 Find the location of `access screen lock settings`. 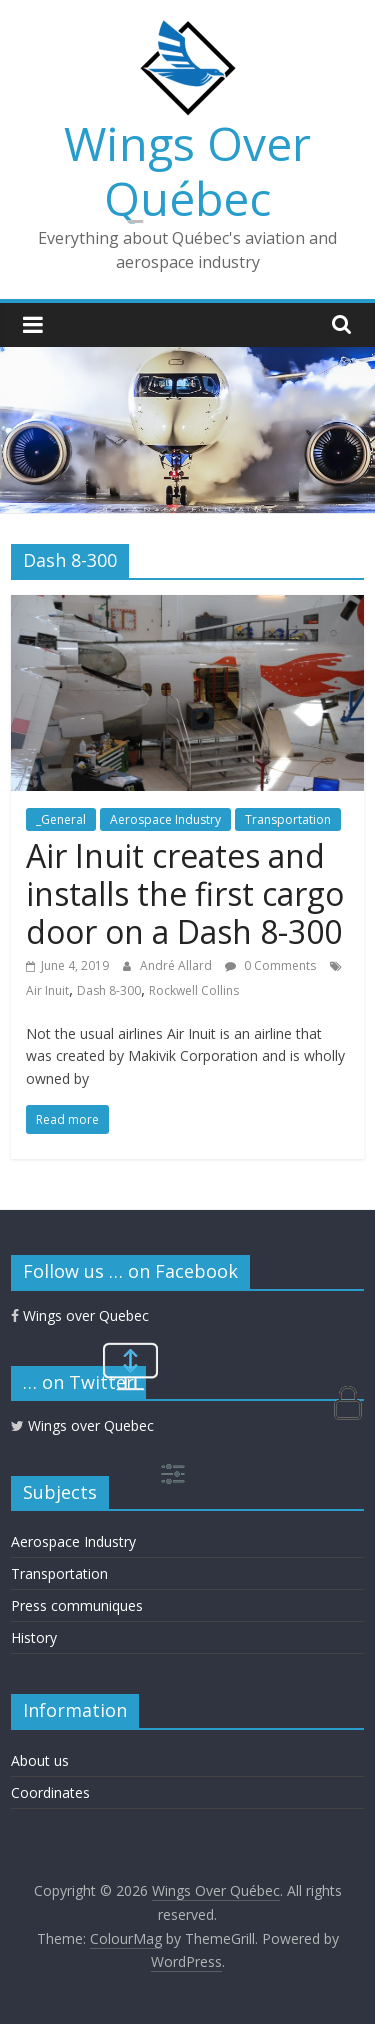

access screen lock settings is located at coordinates (348, 1404).